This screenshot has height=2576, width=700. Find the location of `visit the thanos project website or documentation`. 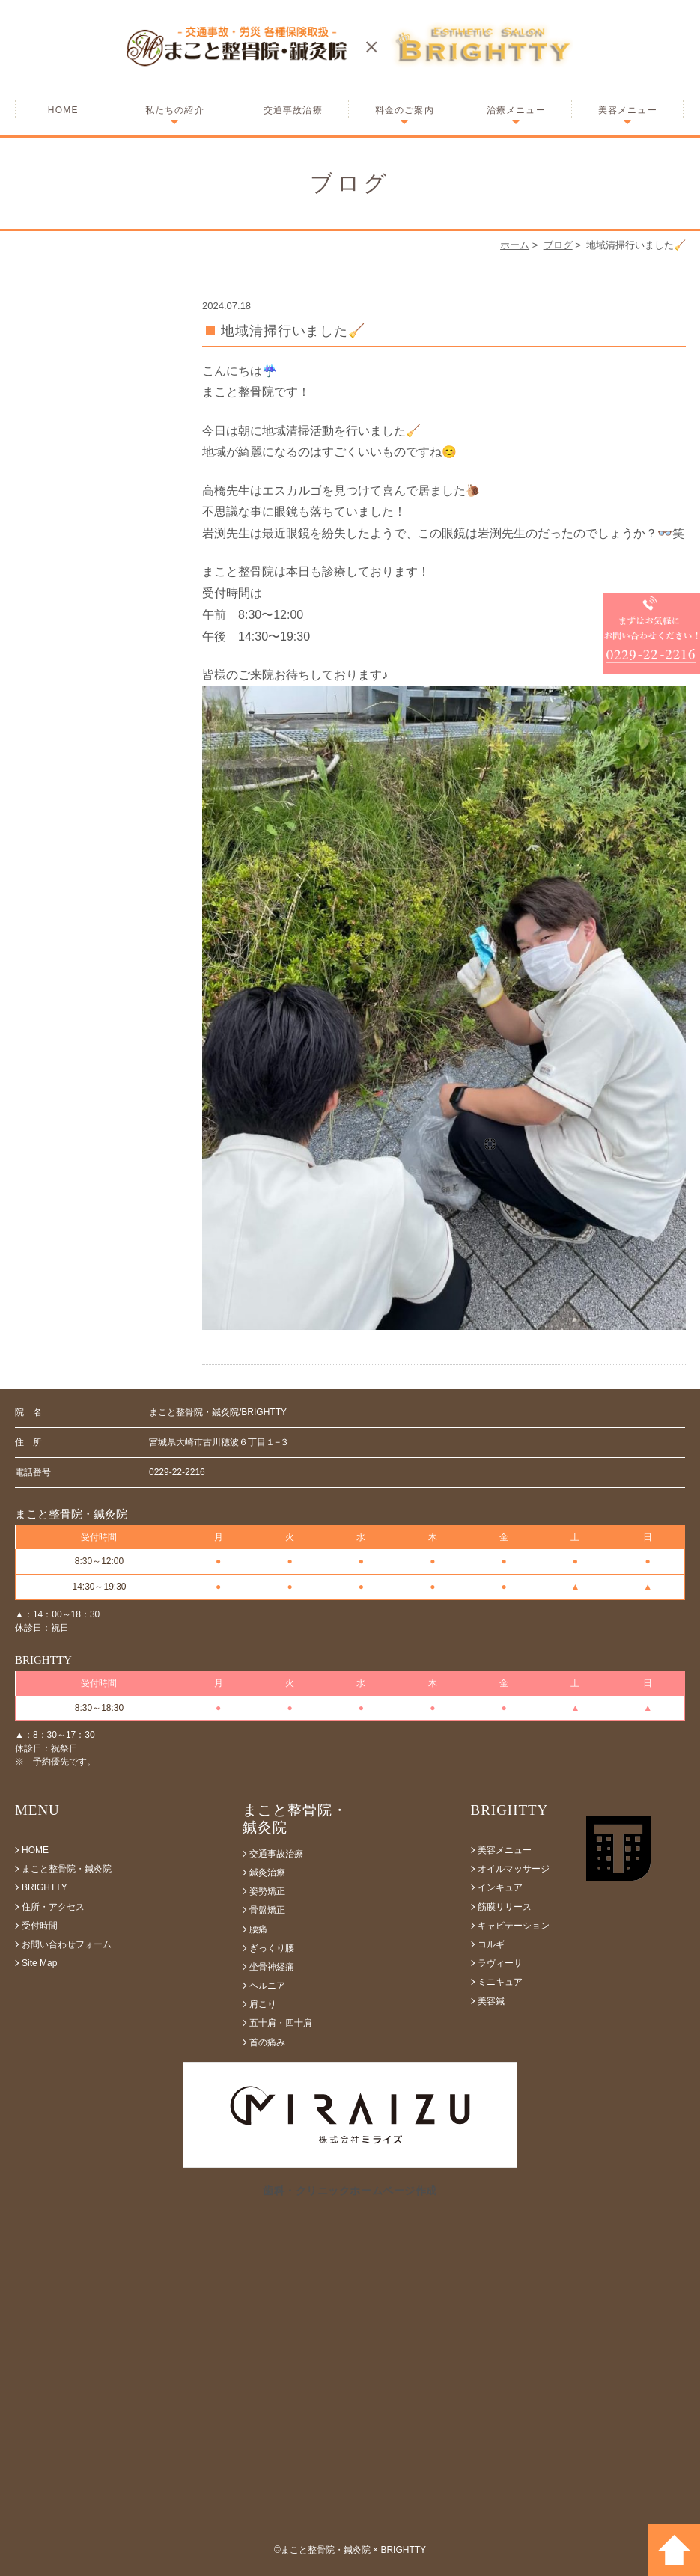

visit the thanos project website or documentation is located at coordinates (618, 1849).